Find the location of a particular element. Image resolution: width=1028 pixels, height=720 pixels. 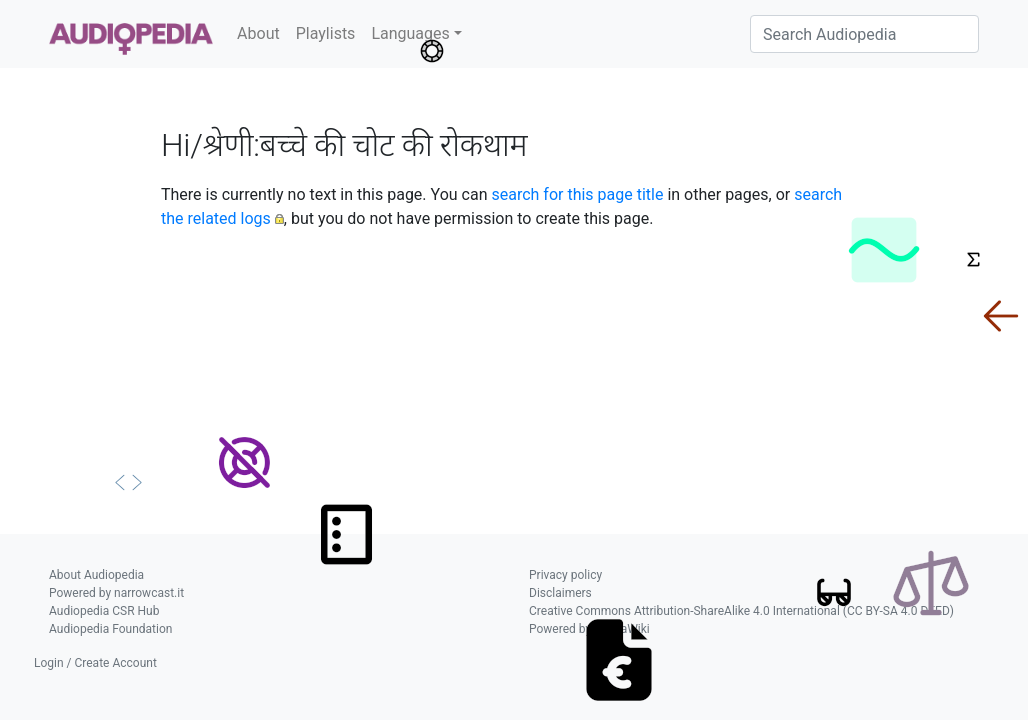

access legal or terms of service information is located at coordinates (931, 583).